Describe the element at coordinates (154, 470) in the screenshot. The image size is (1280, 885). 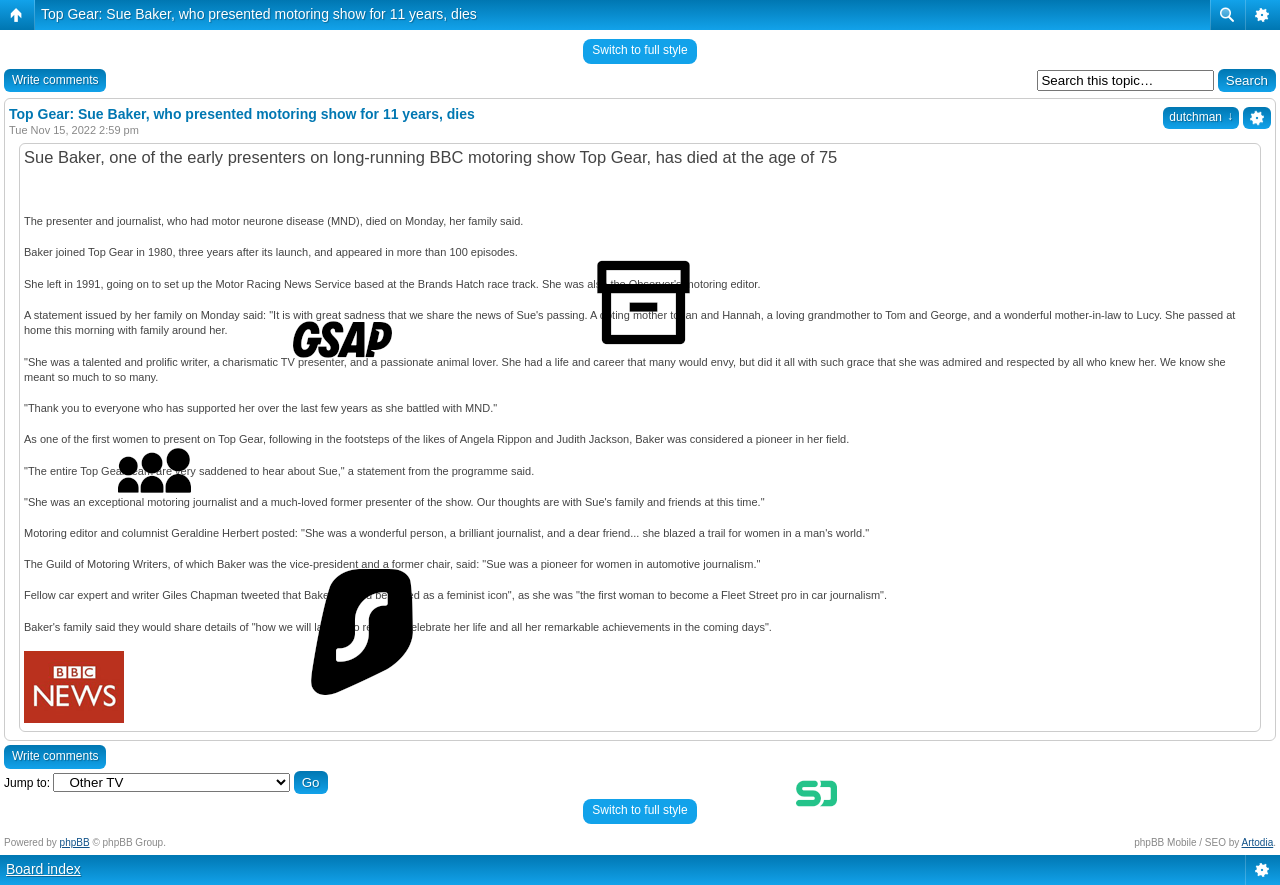
I see `link to MySpace profile` at that location.